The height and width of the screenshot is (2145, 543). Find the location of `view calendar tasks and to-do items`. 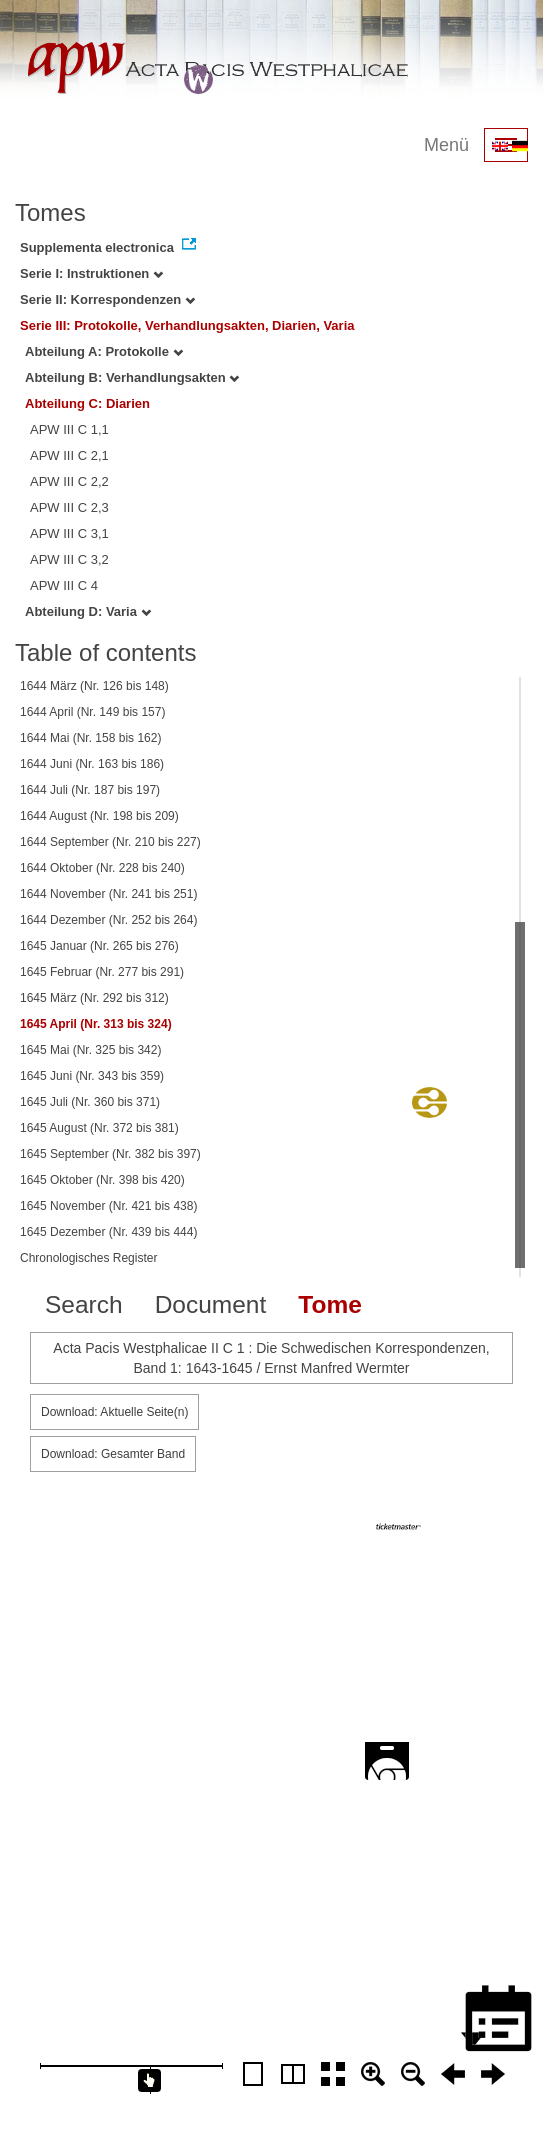

view calendar tasks and to-do items is located at coordinates (498, 2021).